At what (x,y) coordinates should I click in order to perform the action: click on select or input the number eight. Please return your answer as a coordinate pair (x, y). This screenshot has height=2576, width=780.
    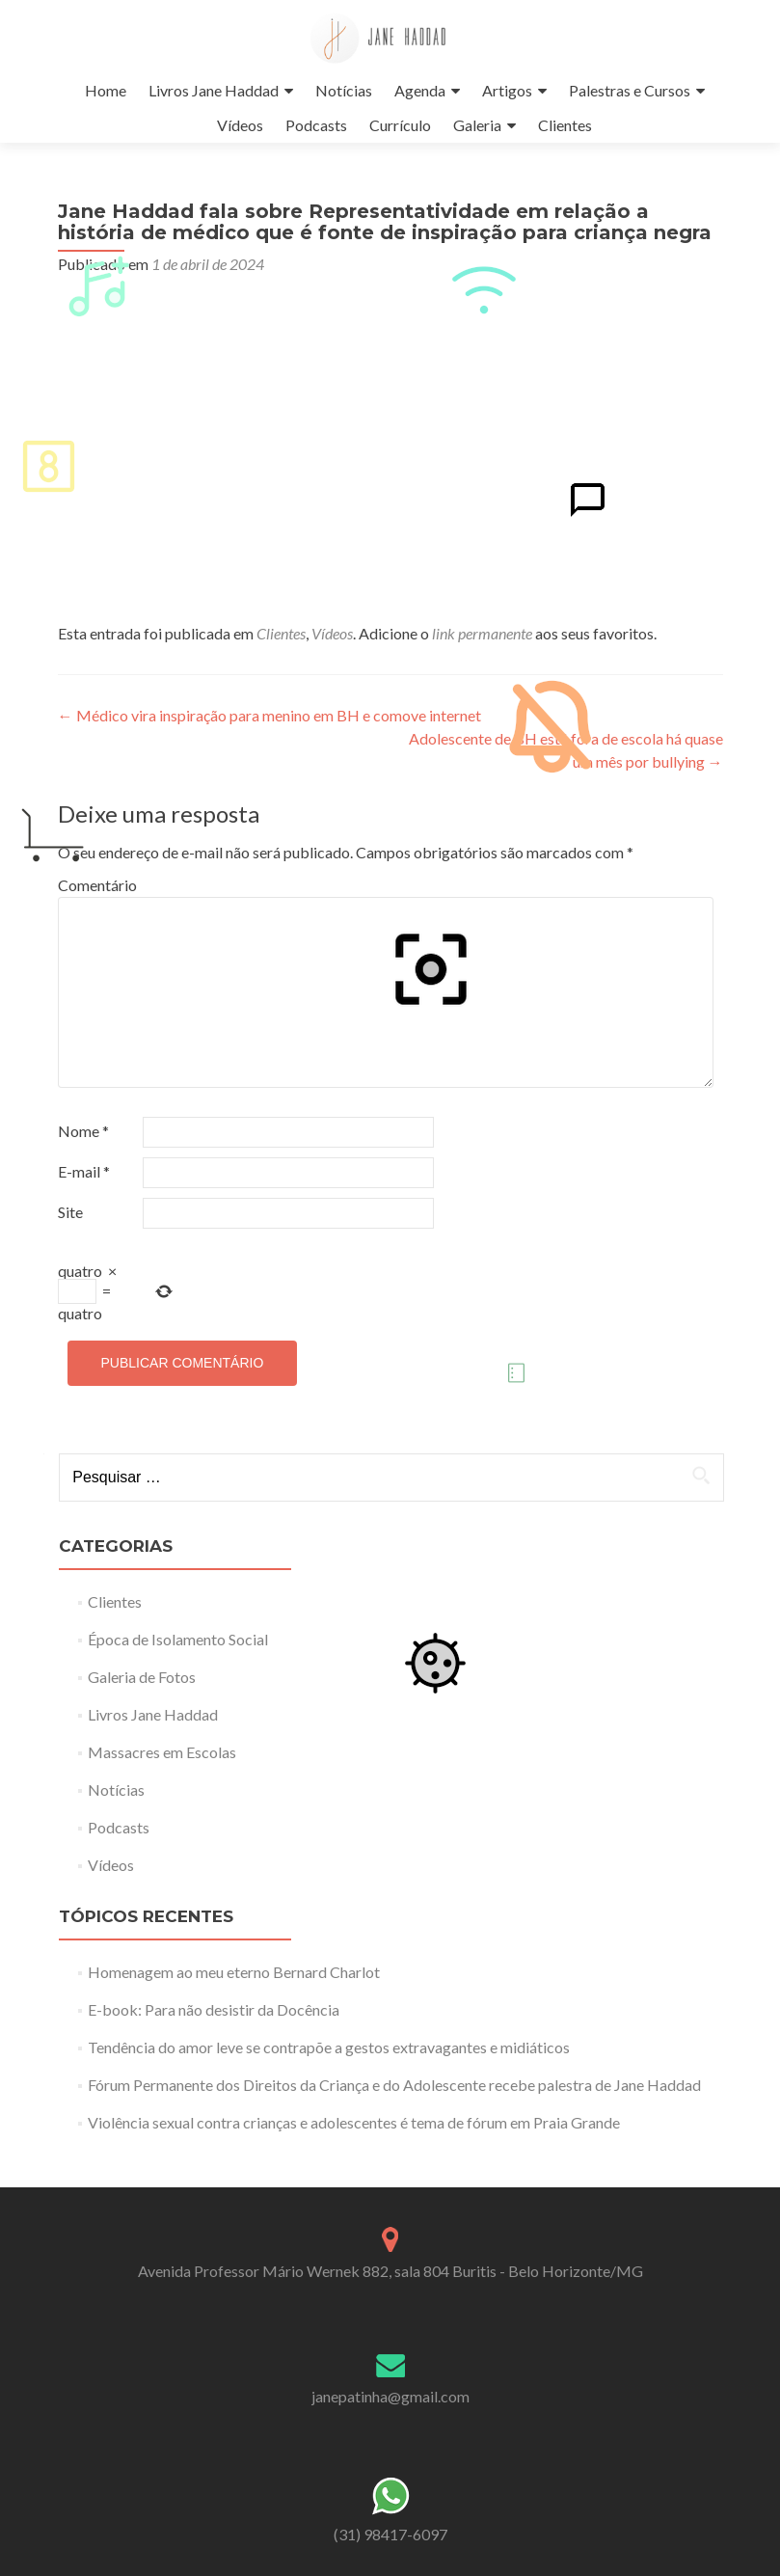
    Looking at the image, I should click on (48, 466).